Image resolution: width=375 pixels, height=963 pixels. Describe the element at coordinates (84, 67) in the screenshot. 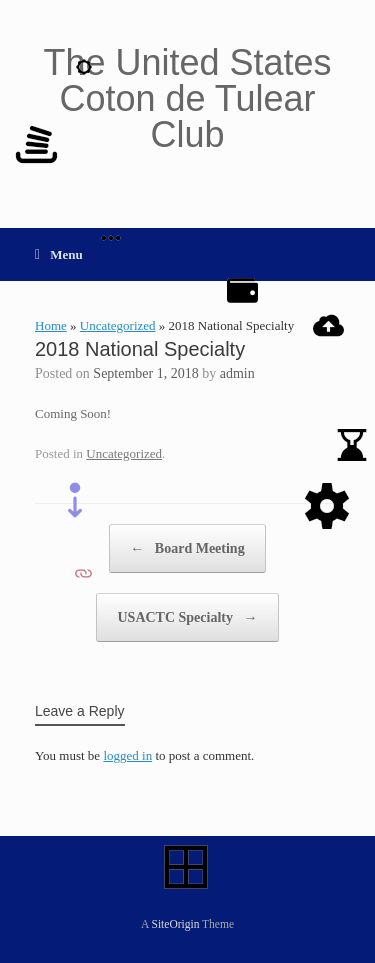

I see `reduce screen brightness` at that location.